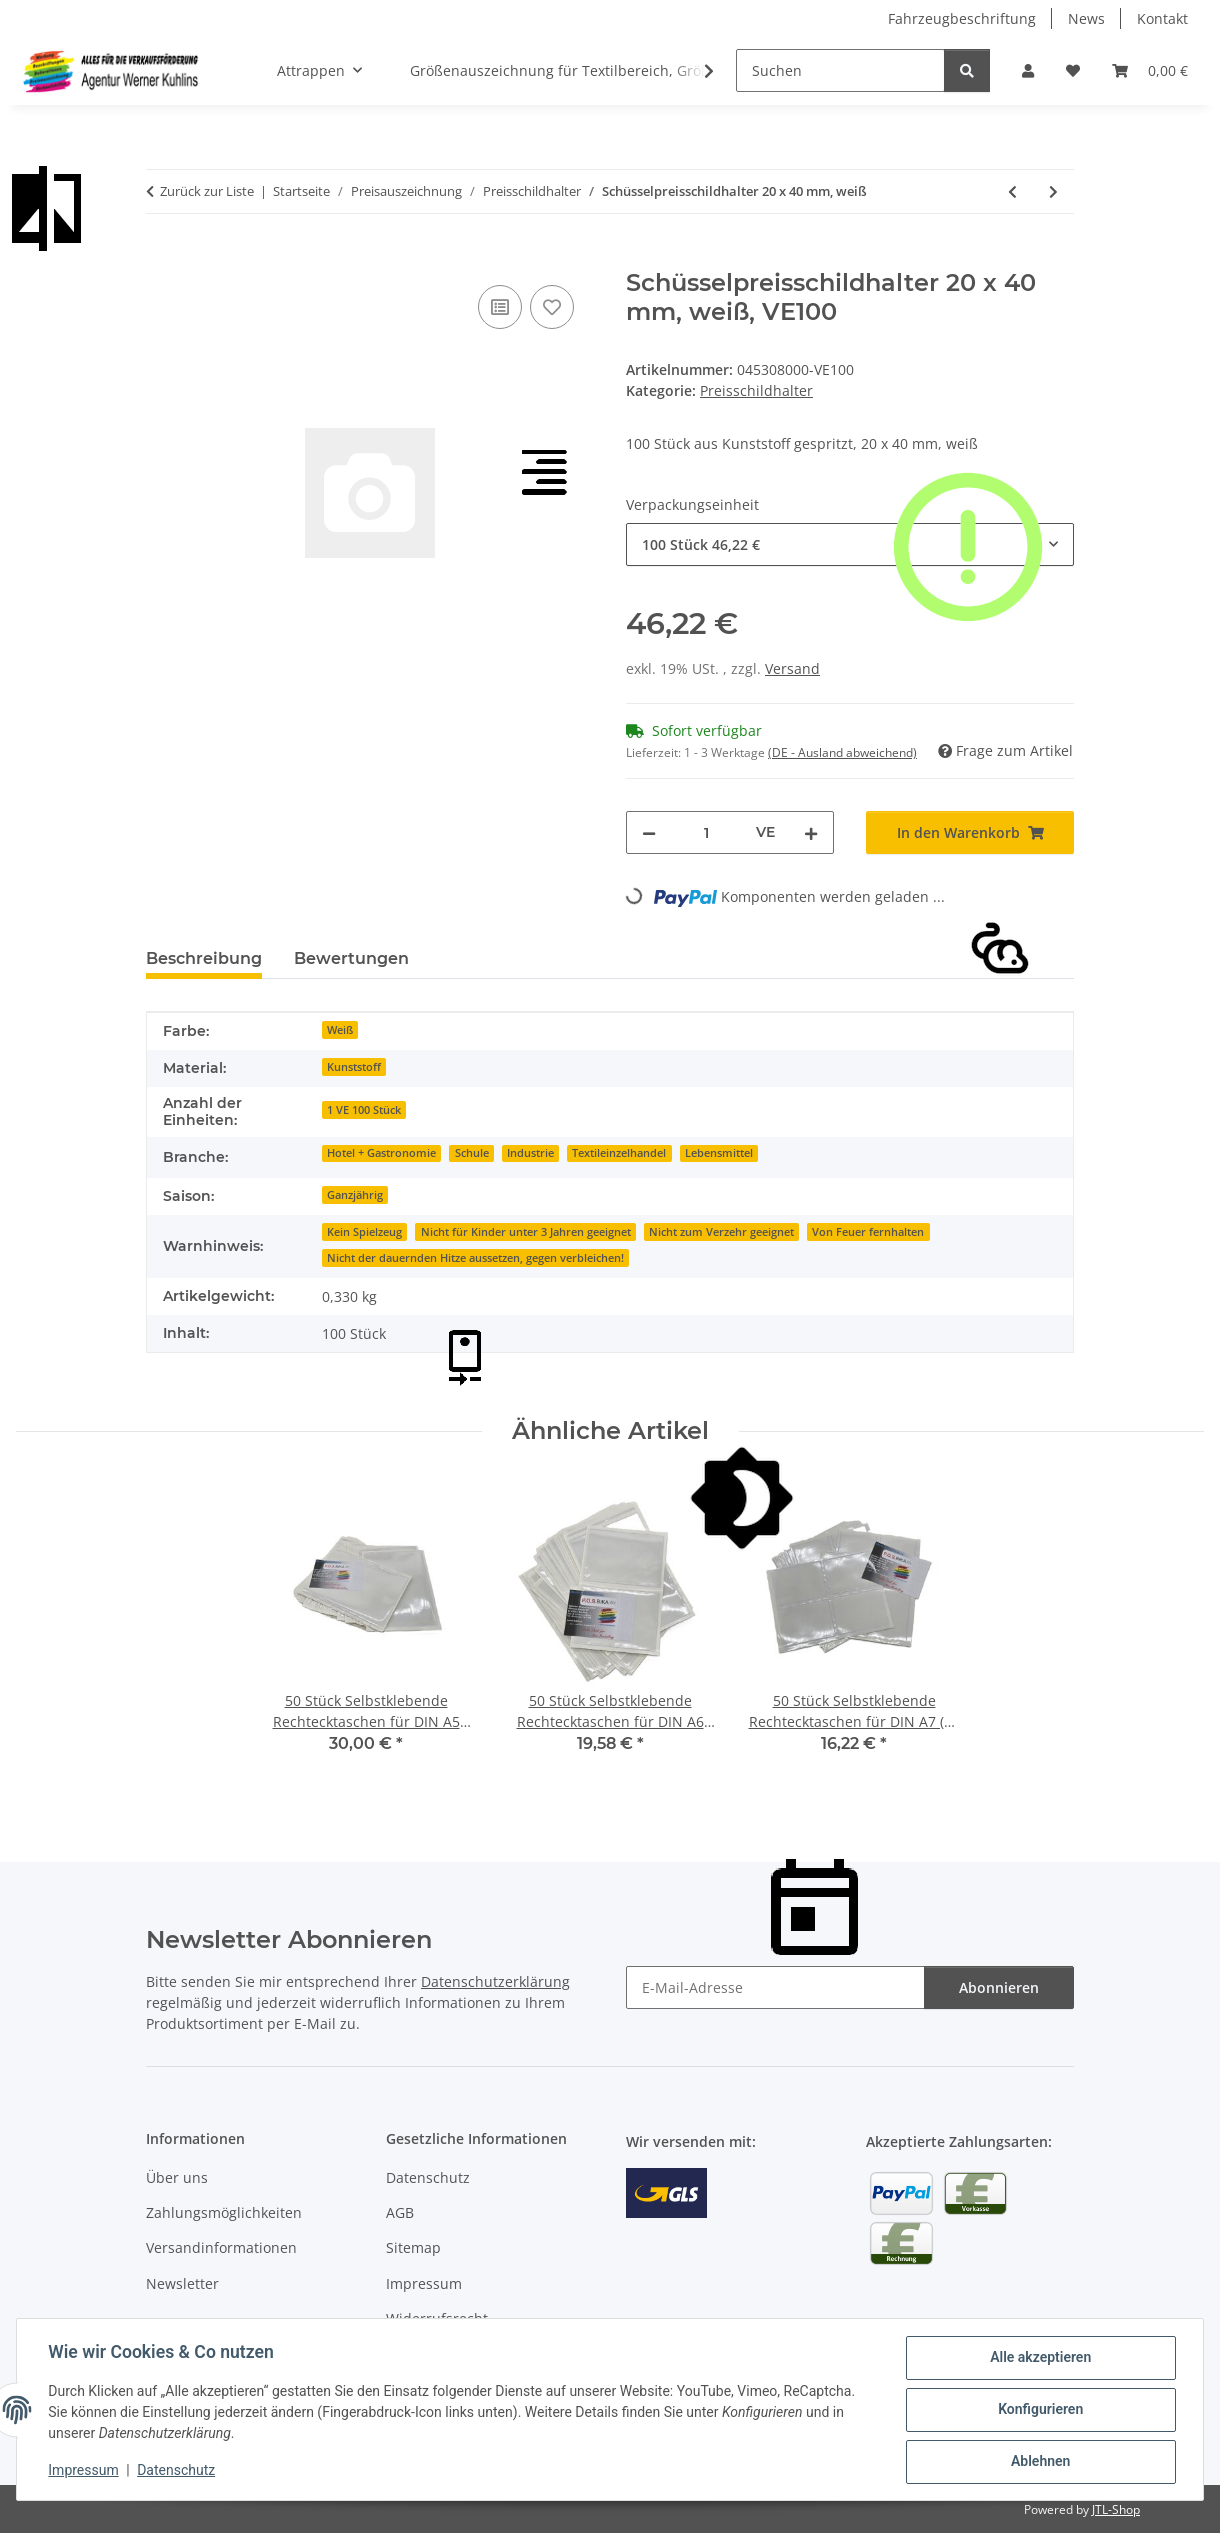 The width and height of the screenshot is (1220, 2533). I want to click on indicates a warning or alert status, so click(968, 547).